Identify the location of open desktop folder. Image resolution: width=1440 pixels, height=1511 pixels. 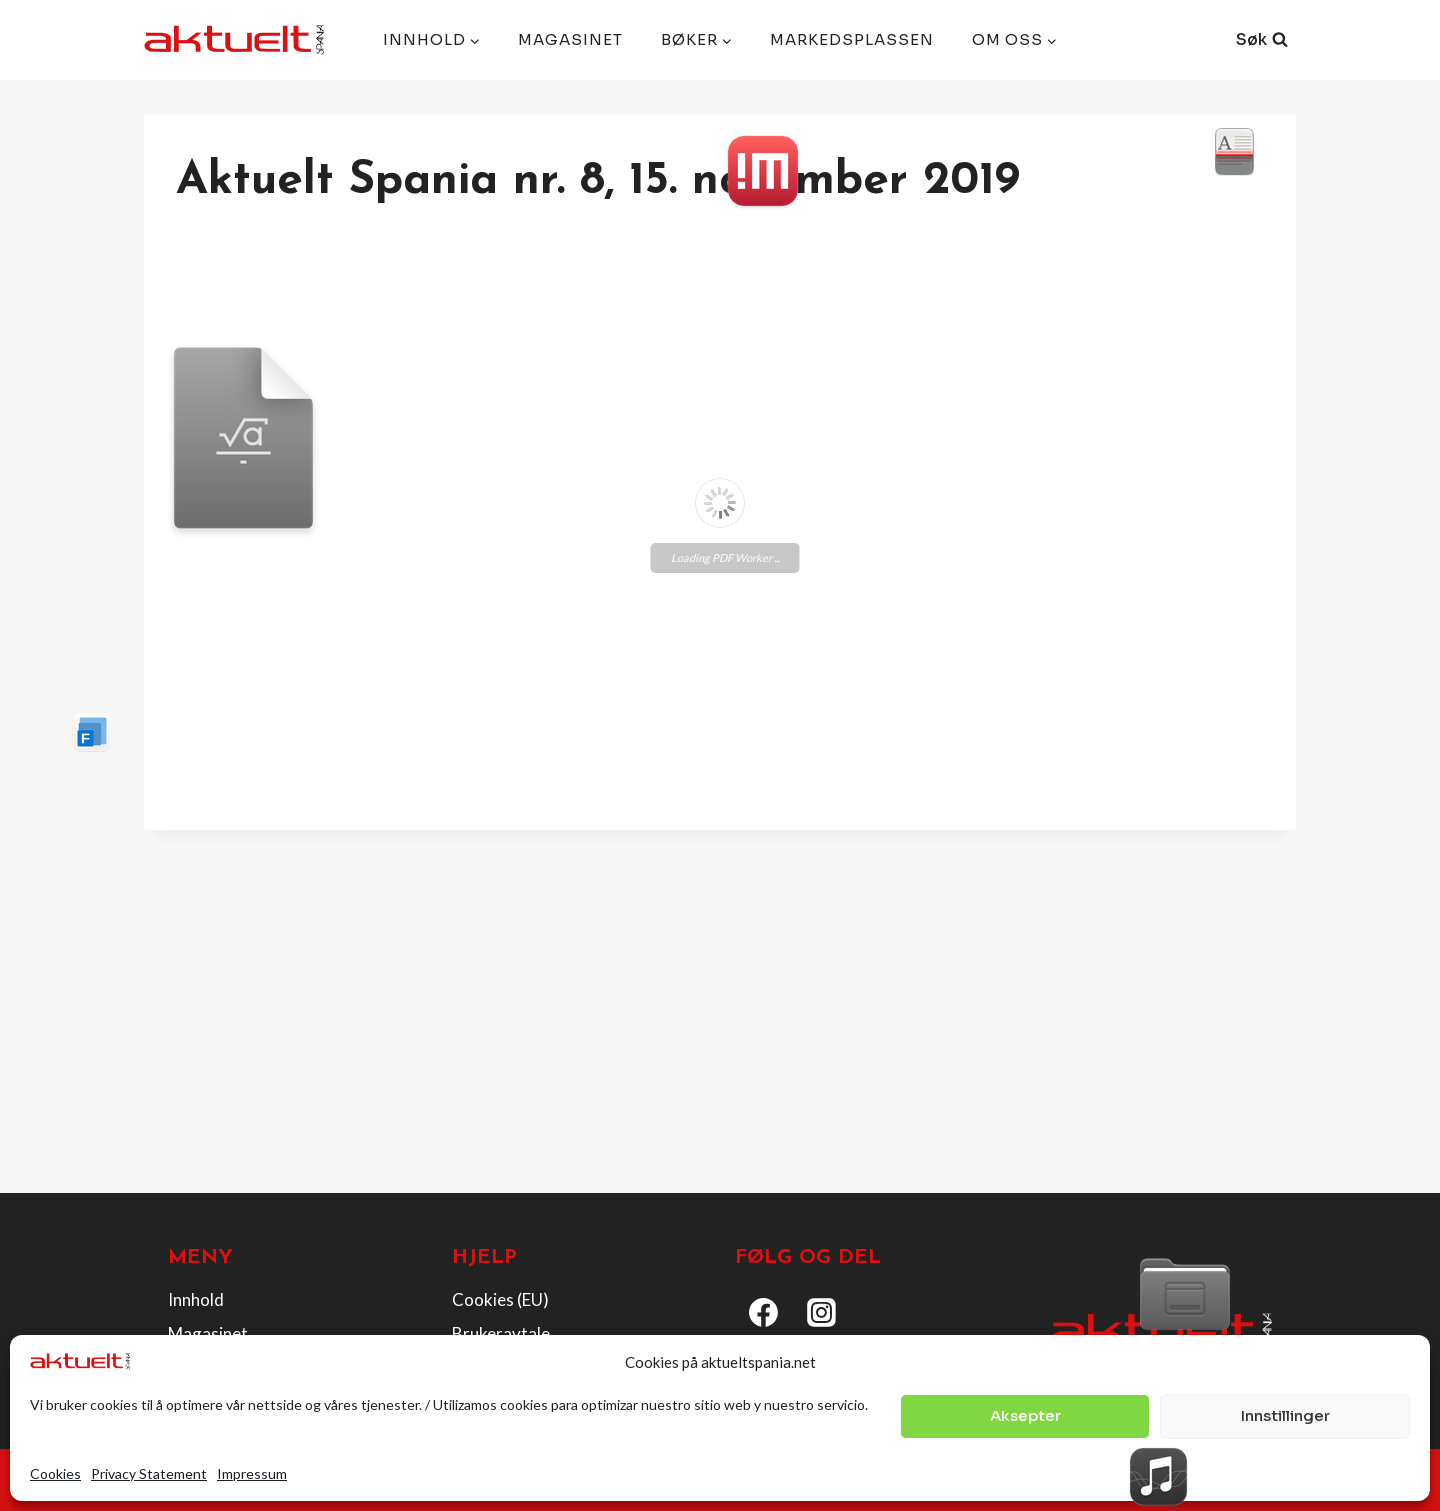
(1185, 1294).